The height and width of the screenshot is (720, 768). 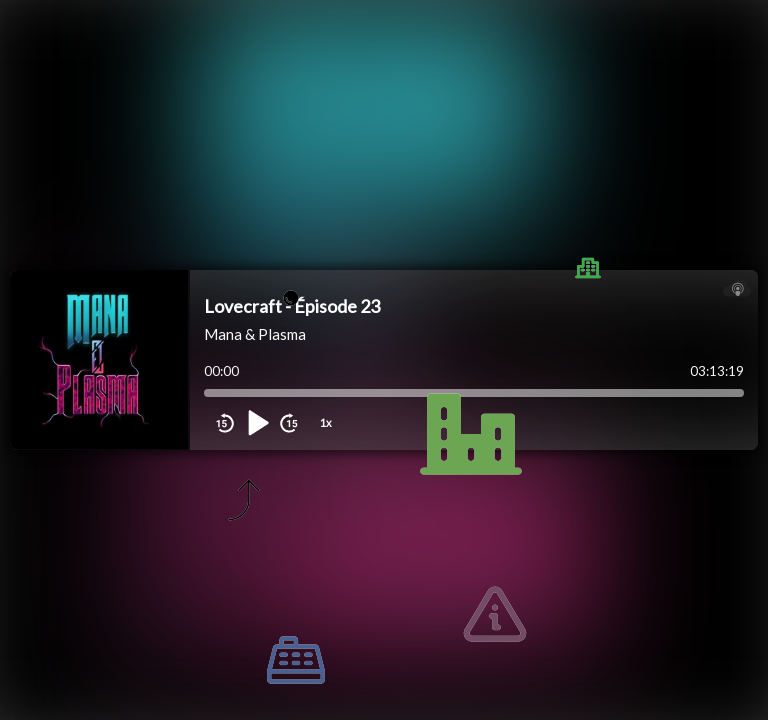 What do you see at coordinates (471, 434) in the screenshot?
I see `view city or urban location` at bounding box center [471, 434].